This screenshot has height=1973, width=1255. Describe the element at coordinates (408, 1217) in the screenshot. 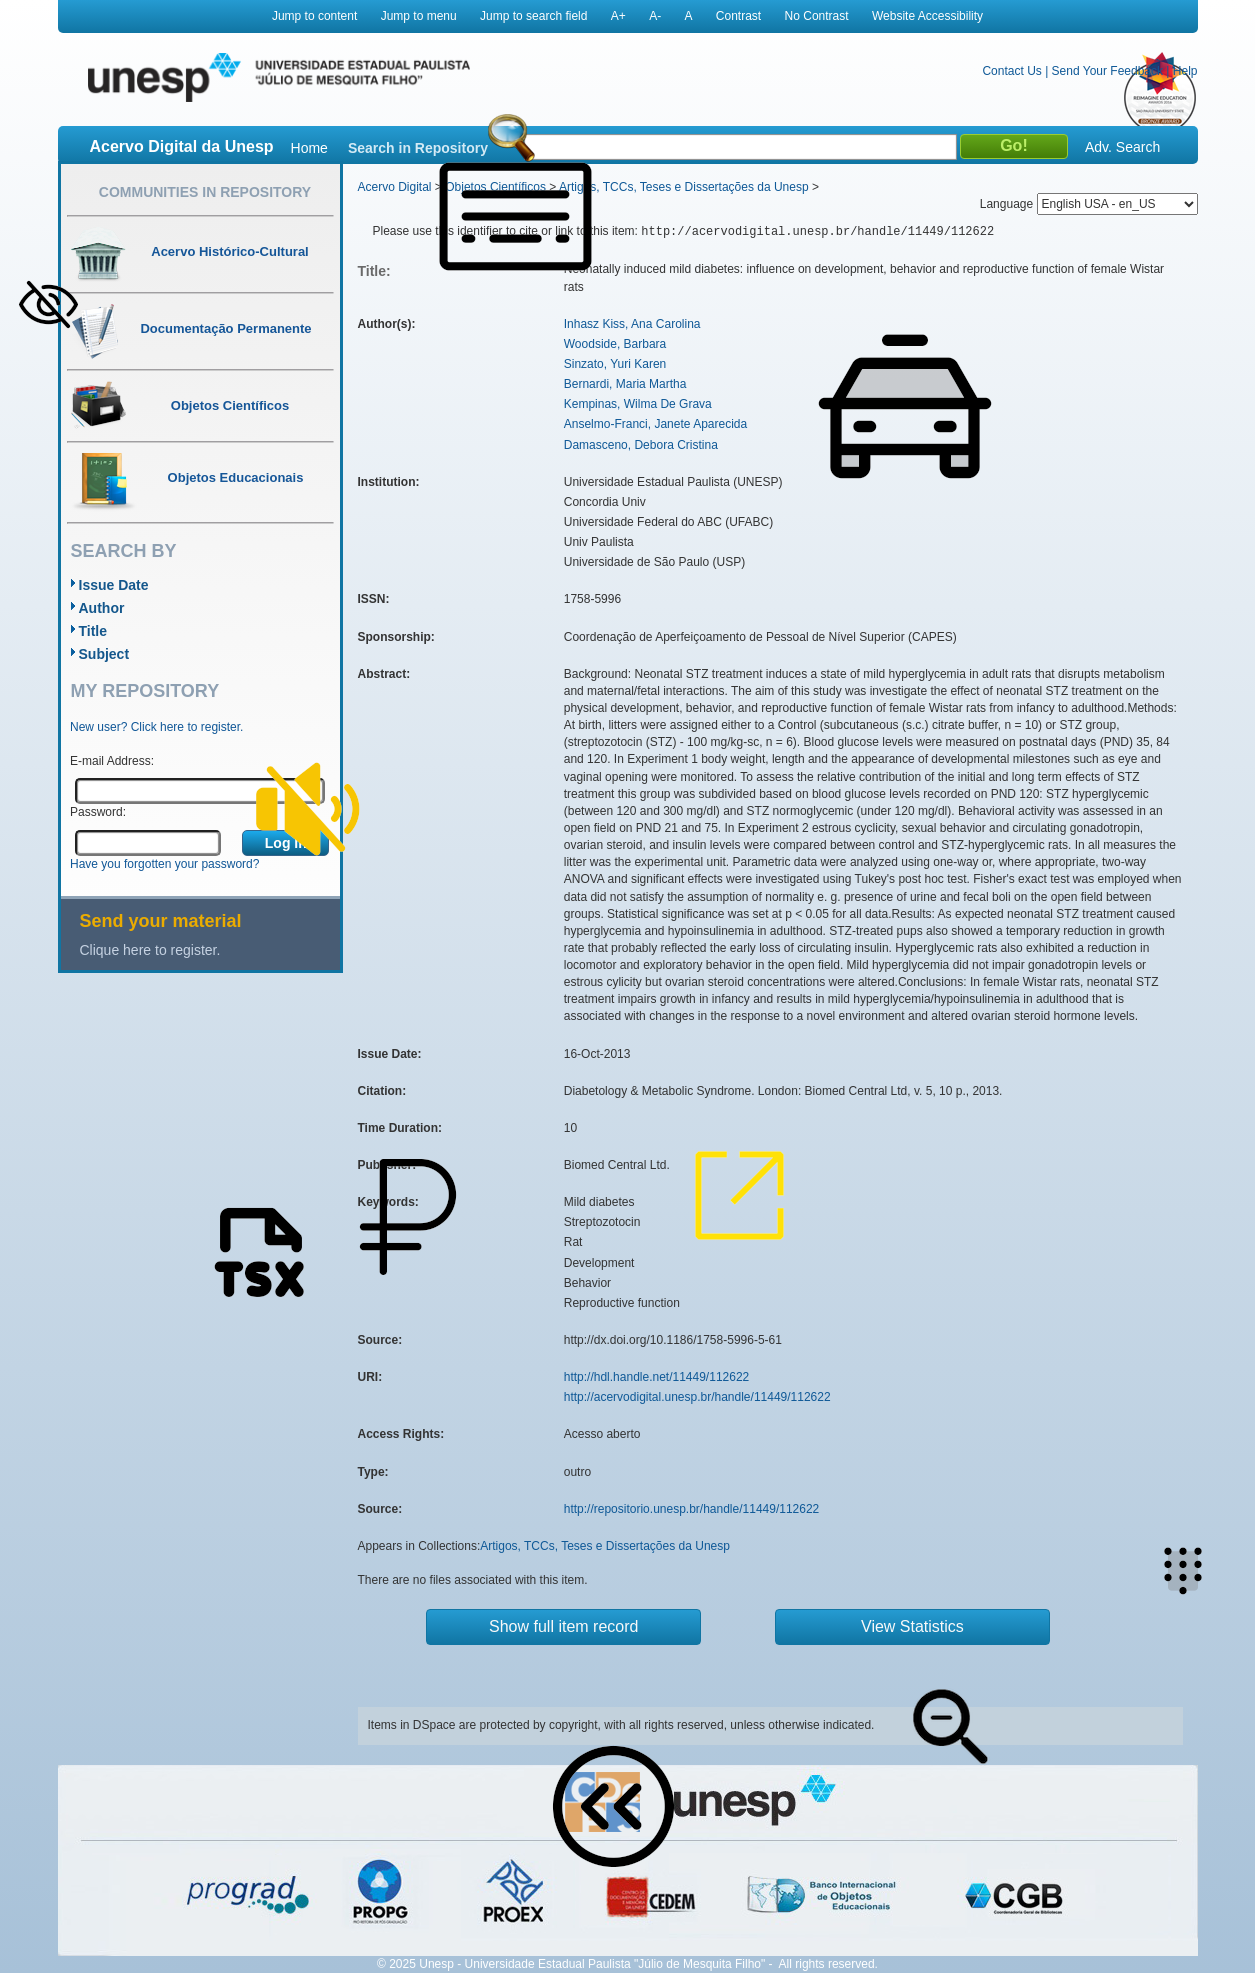

I see `view price in russian rubles` at that location.